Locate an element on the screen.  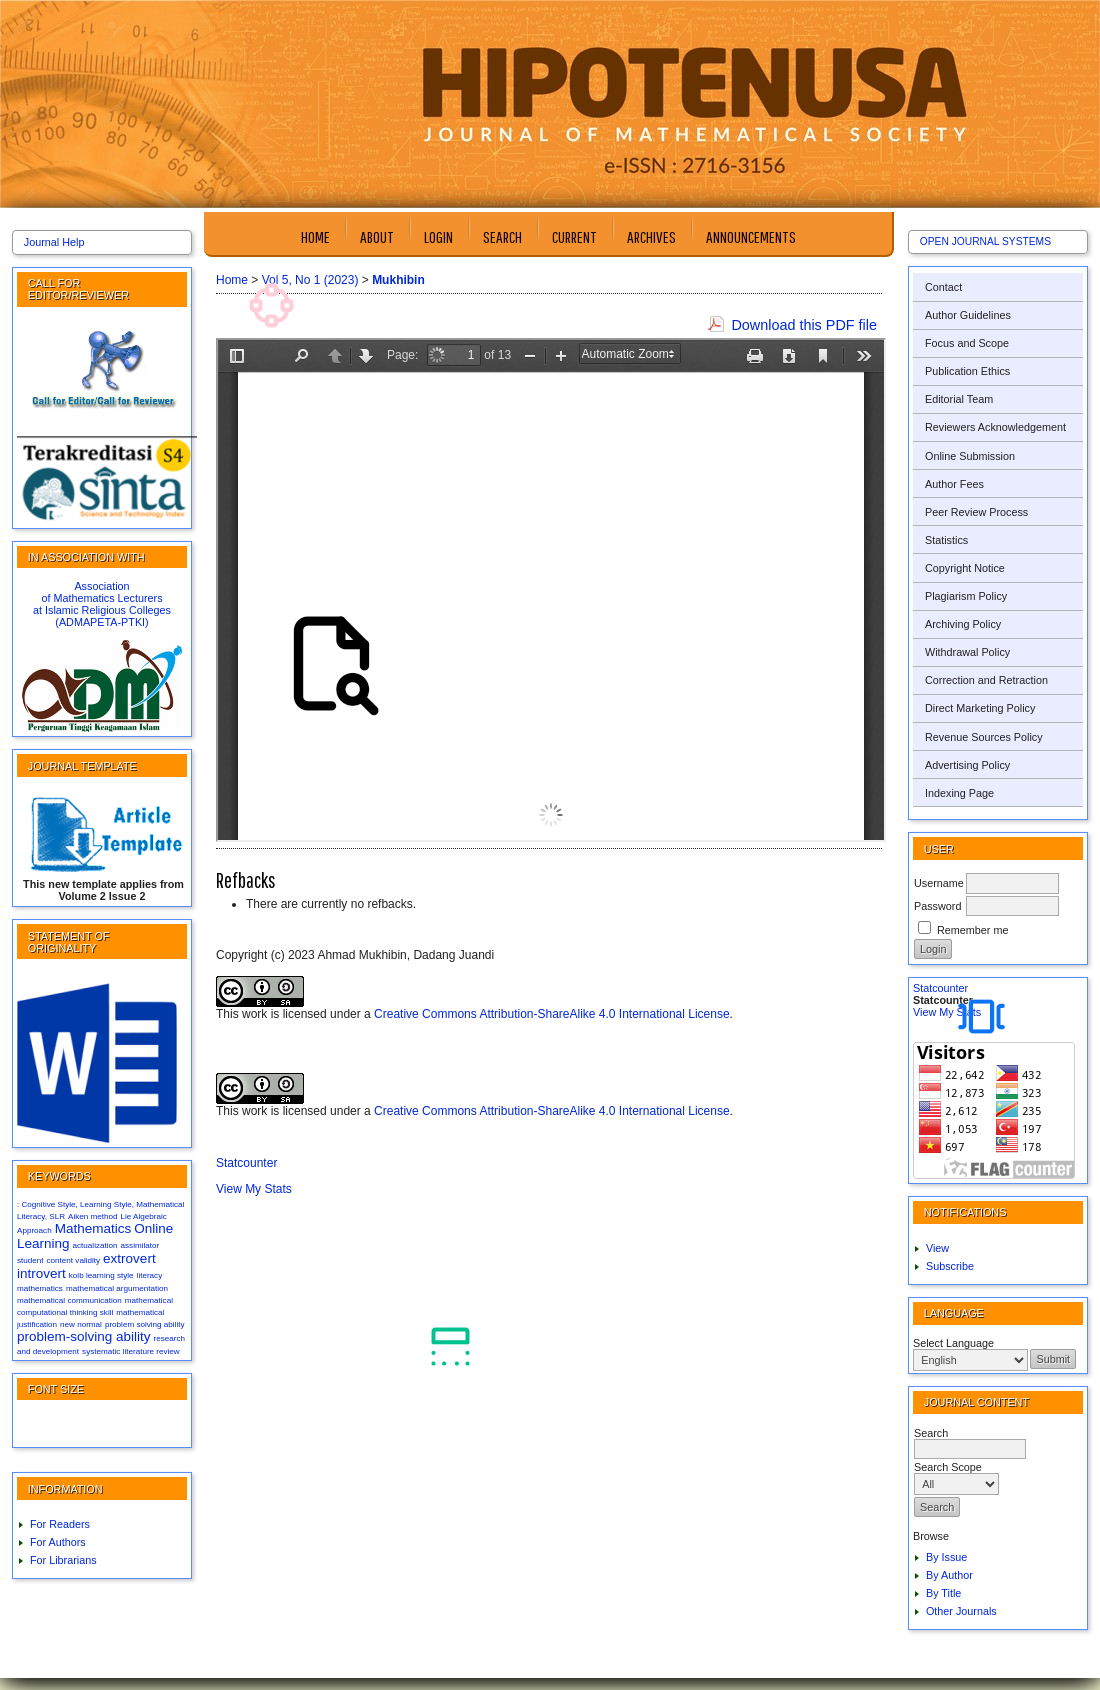
navigate through a horizontal image carousel is located at coordinates (981, 1016).